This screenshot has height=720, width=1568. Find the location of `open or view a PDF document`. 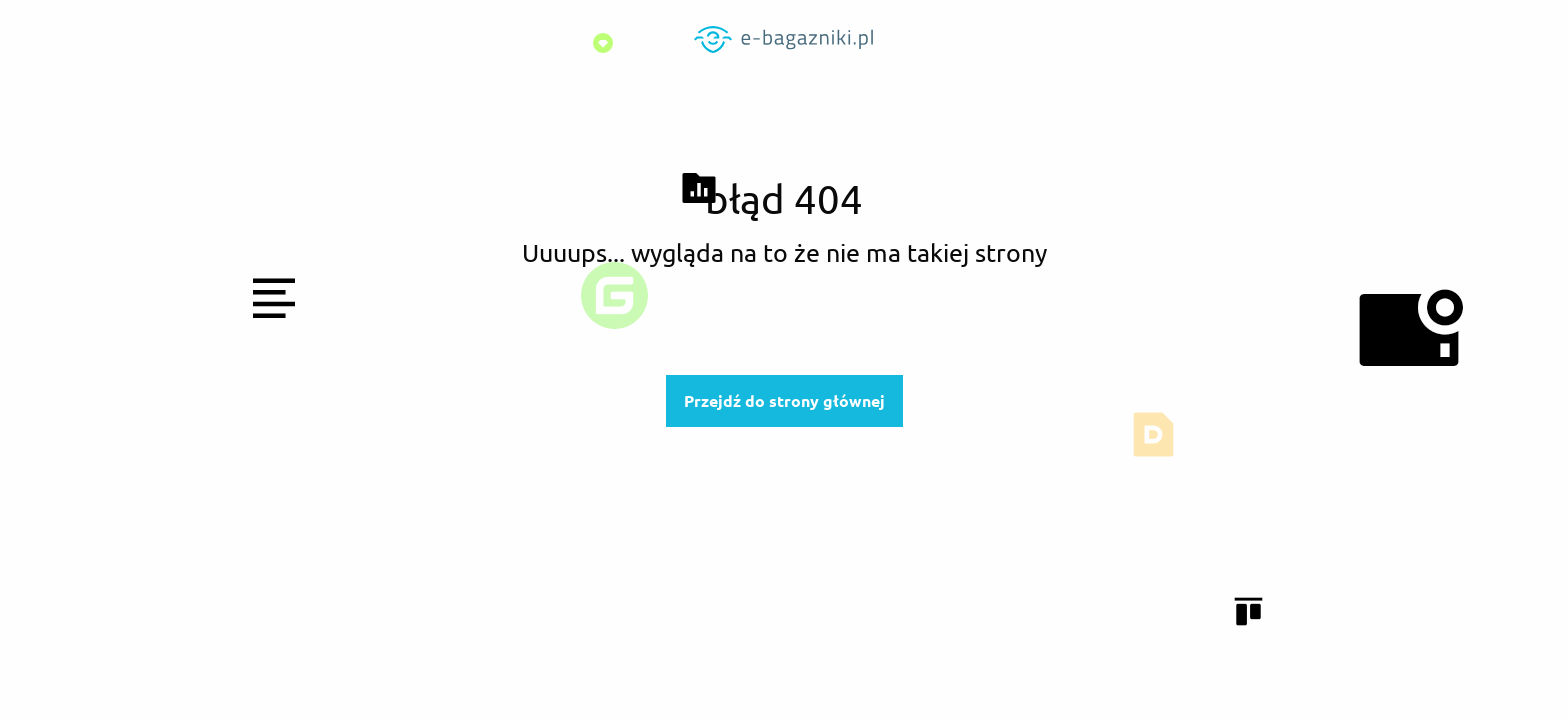

open or view a PDF document is located at coordinates (1153, 434).